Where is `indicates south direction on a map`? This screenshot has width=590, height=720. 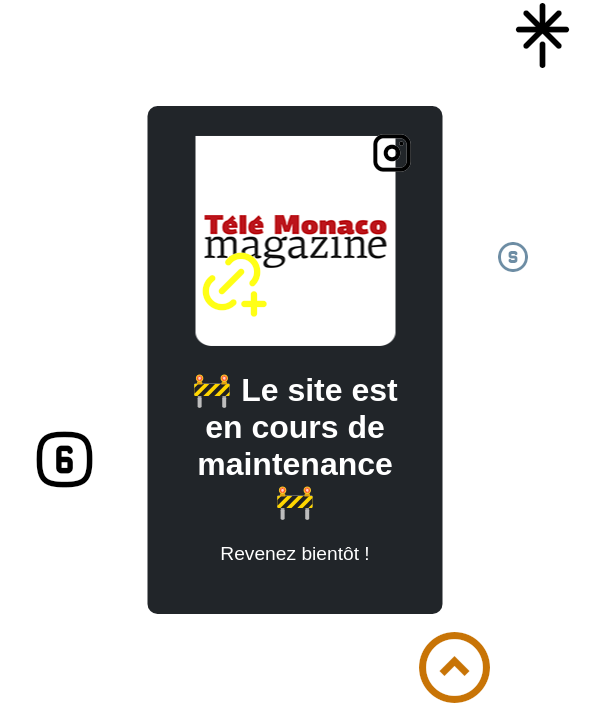
indicates south direction on a map is located at coordinates (513, 257).